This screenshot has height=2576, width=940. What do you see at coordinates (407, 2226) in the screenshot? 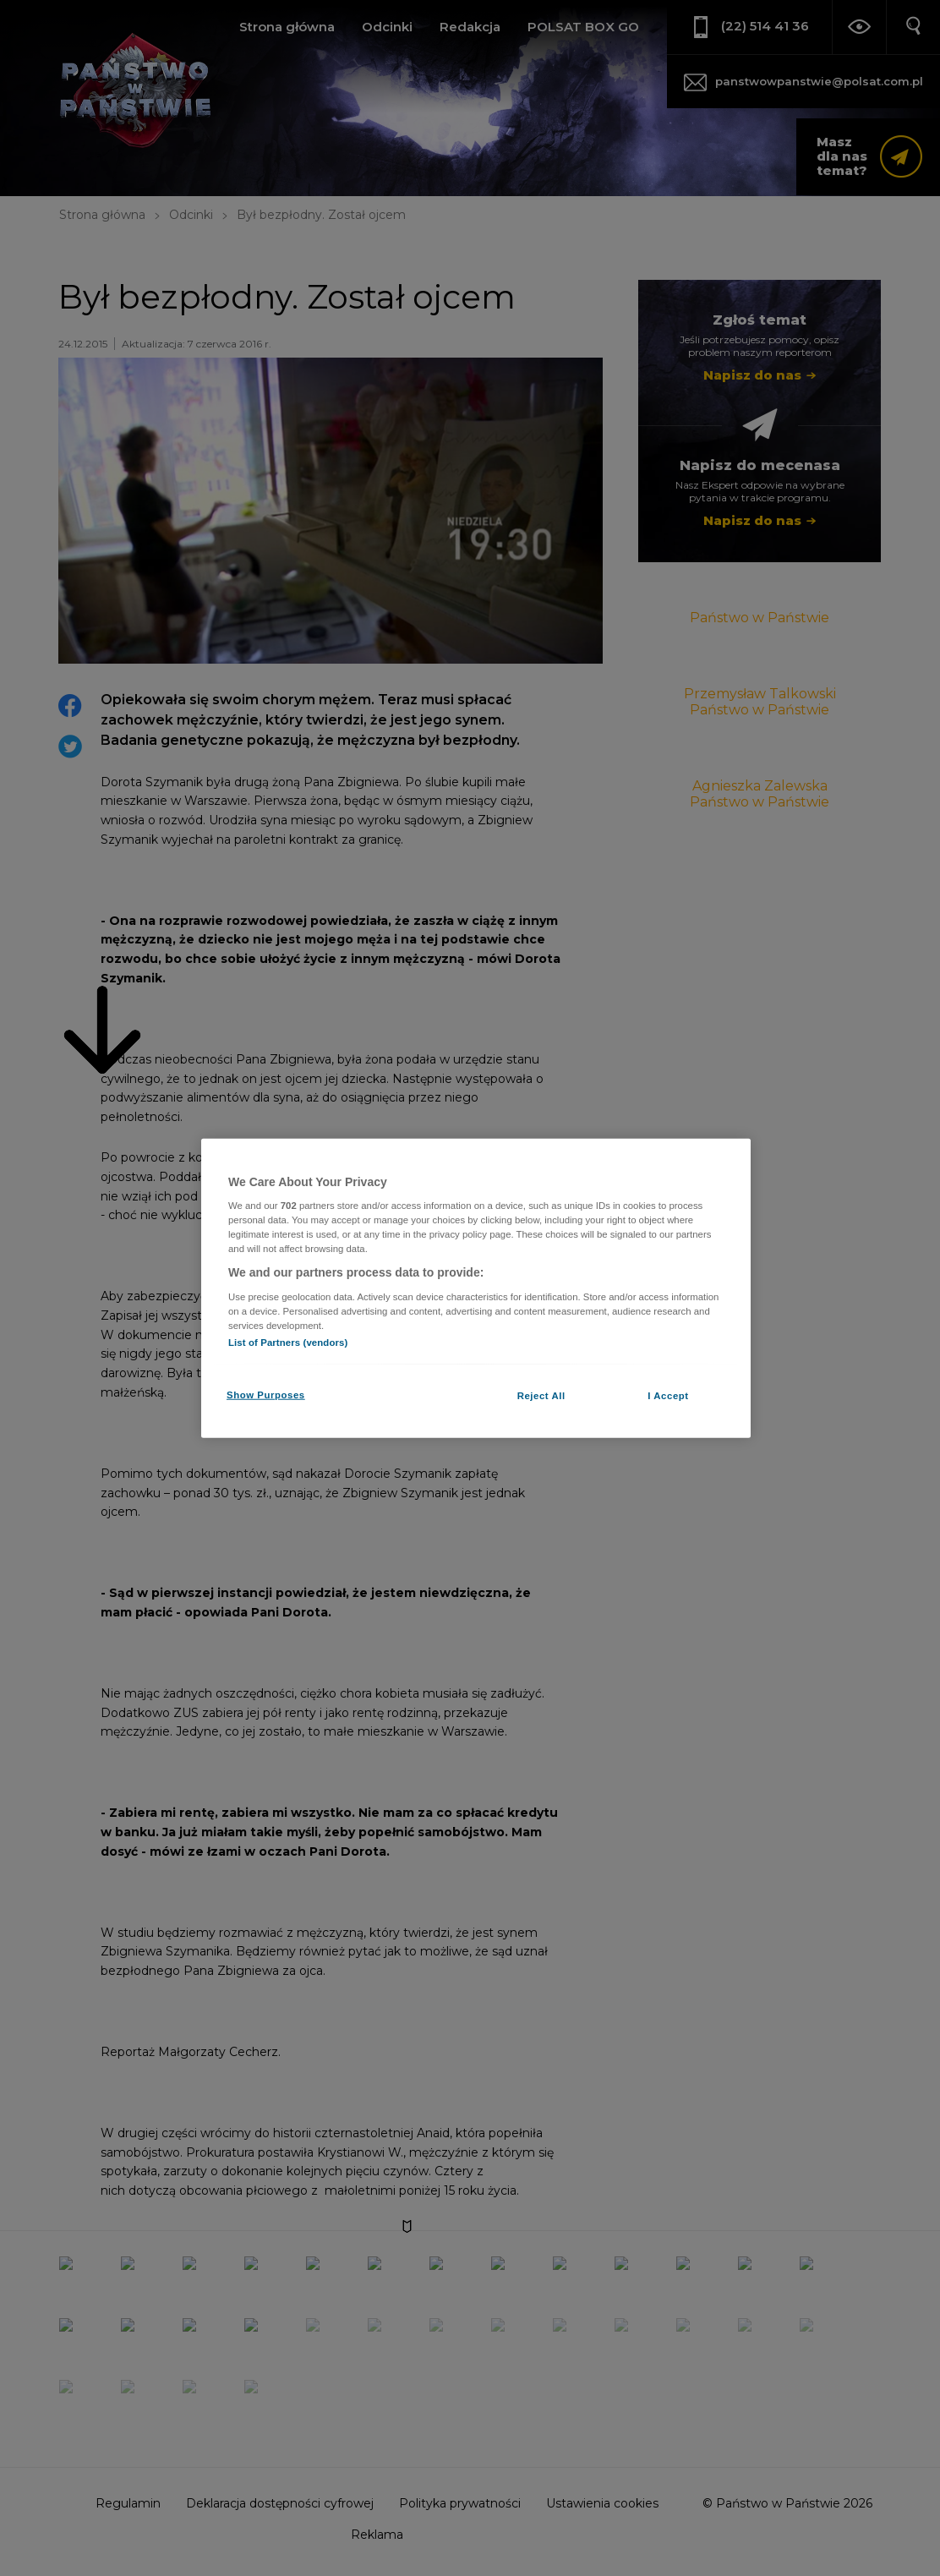
I see `view your profile badge or achievement` at bounding box center [407, 2226].